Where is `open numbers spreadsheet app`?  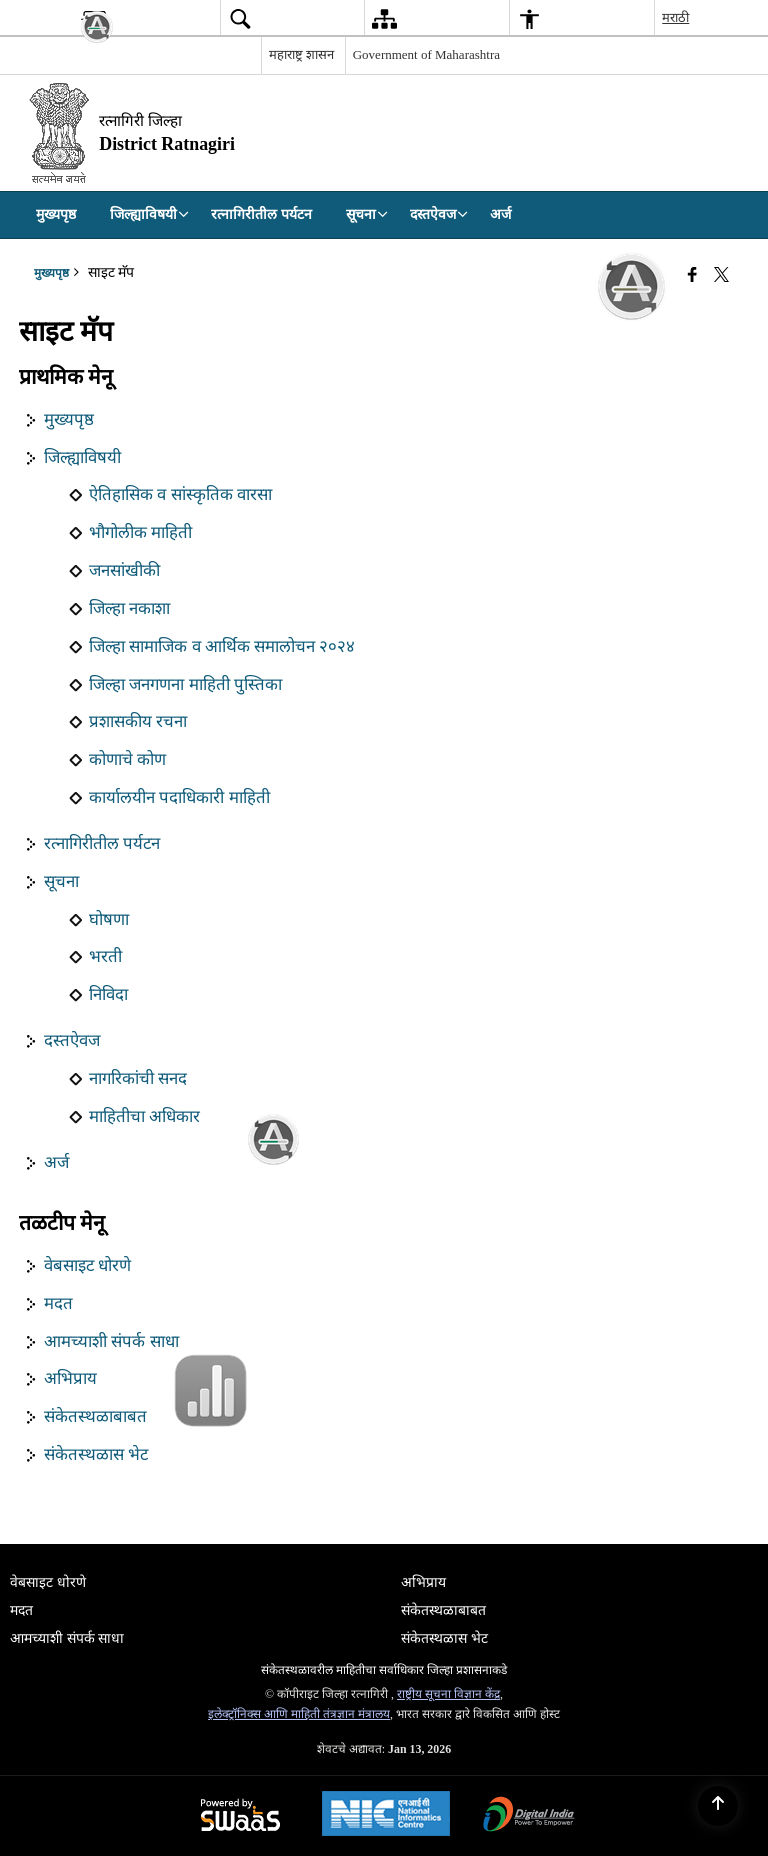 open numbers spreadsheet app is located at coordinates (210, 1390).